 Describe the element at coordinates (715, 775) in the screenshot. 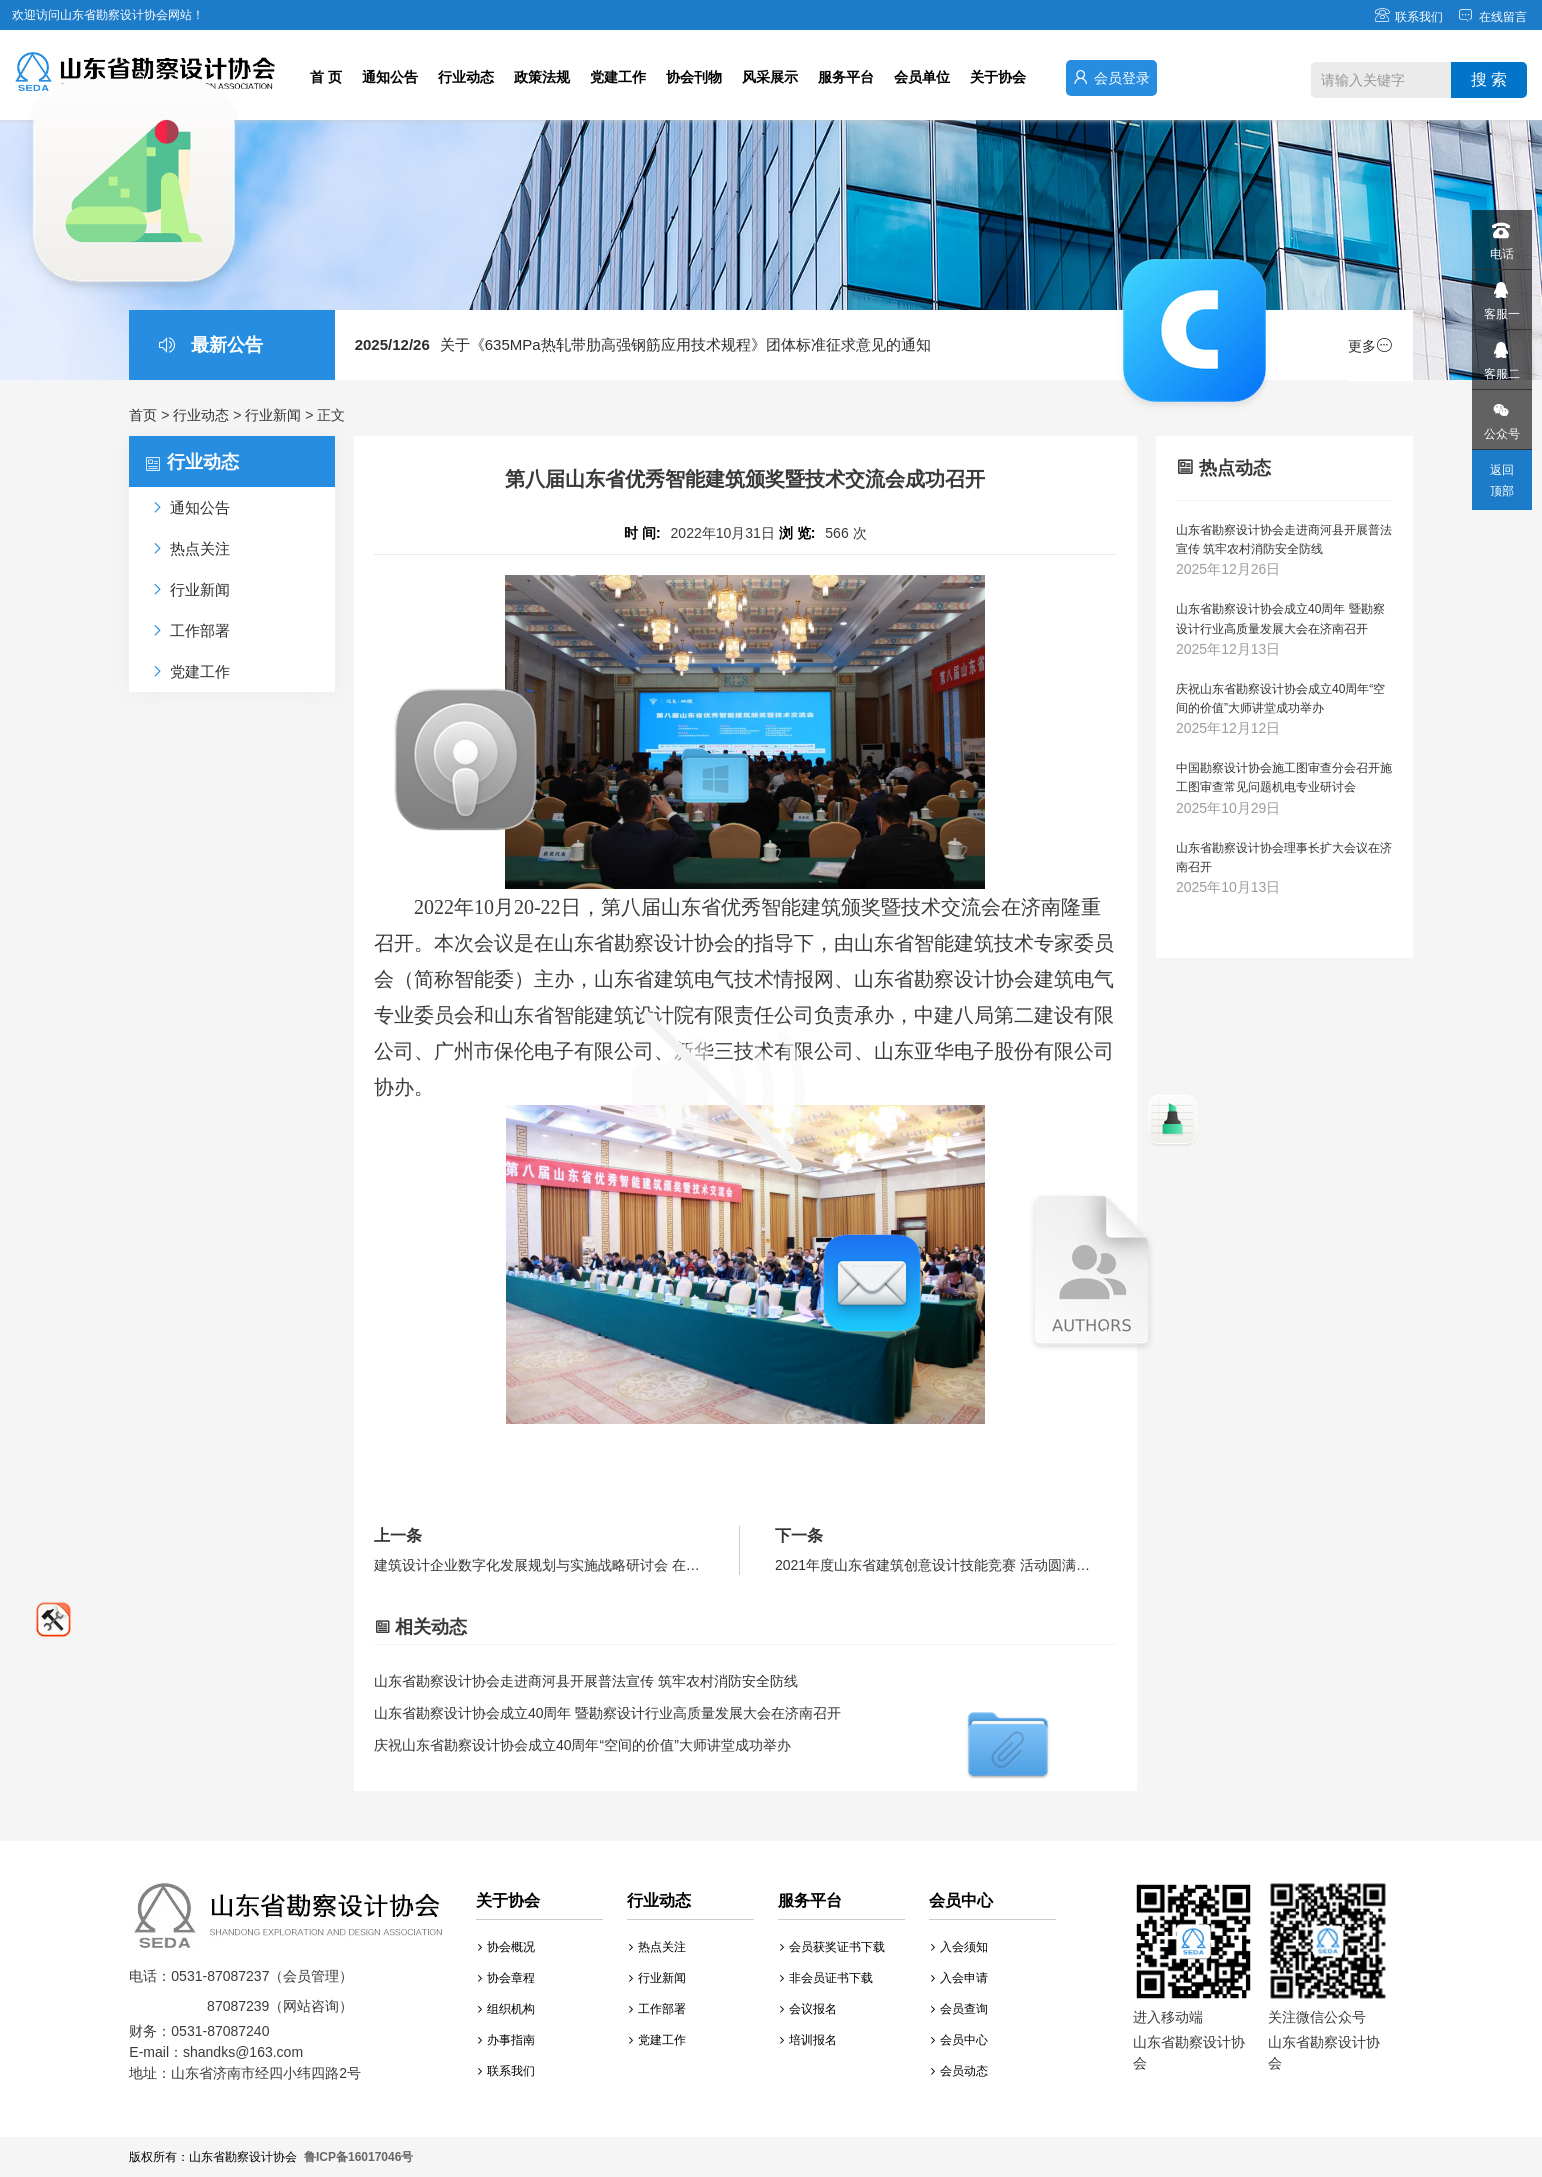

I see `open wine file manager for windows applications` at that location.